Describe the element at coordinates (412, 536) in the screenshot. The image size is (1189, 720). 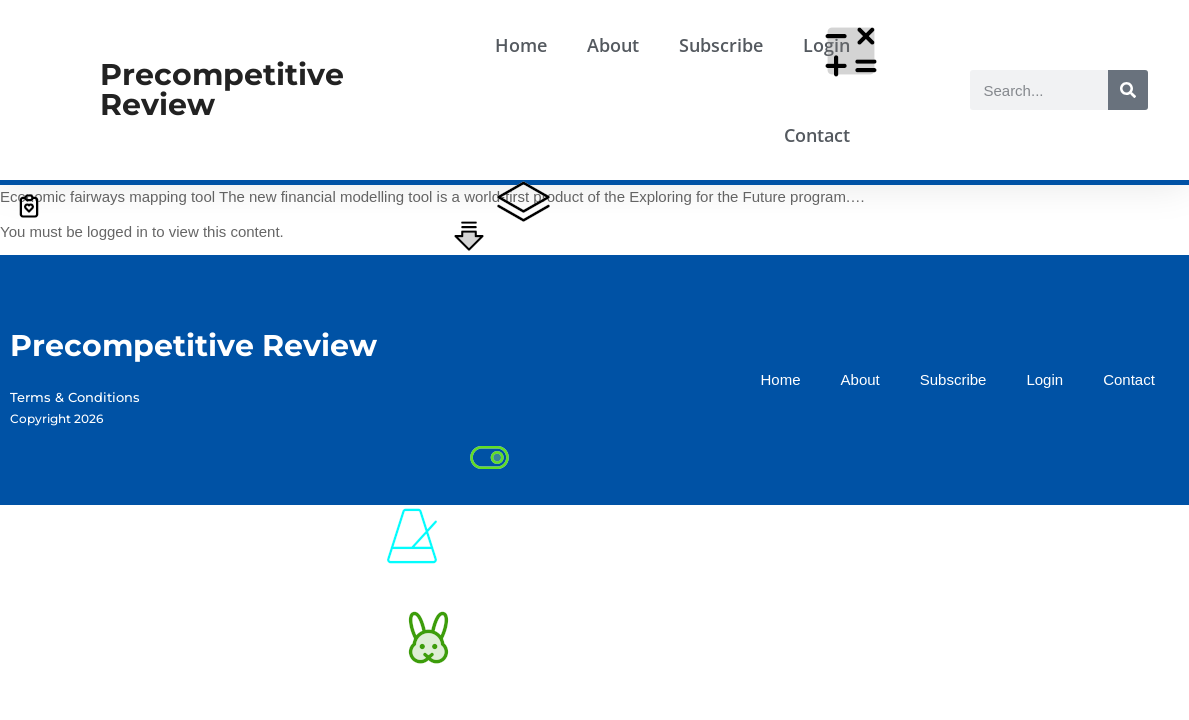
I see `access metronome or tempo settings` at that location.